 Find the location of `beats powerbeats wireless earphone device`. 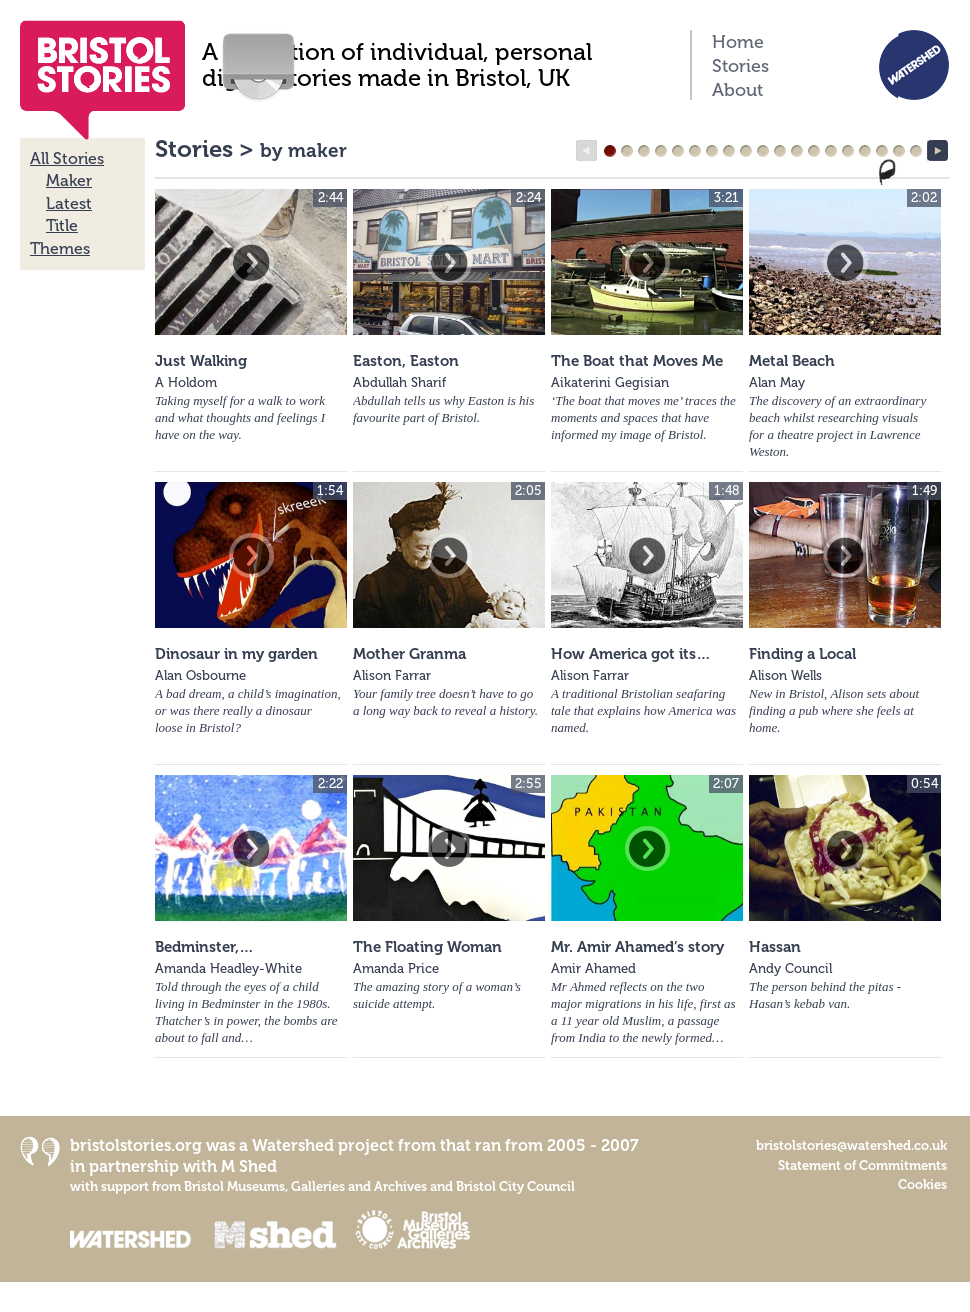

beats powerbeats wireless earphone device is located at coordinates (887, 171).